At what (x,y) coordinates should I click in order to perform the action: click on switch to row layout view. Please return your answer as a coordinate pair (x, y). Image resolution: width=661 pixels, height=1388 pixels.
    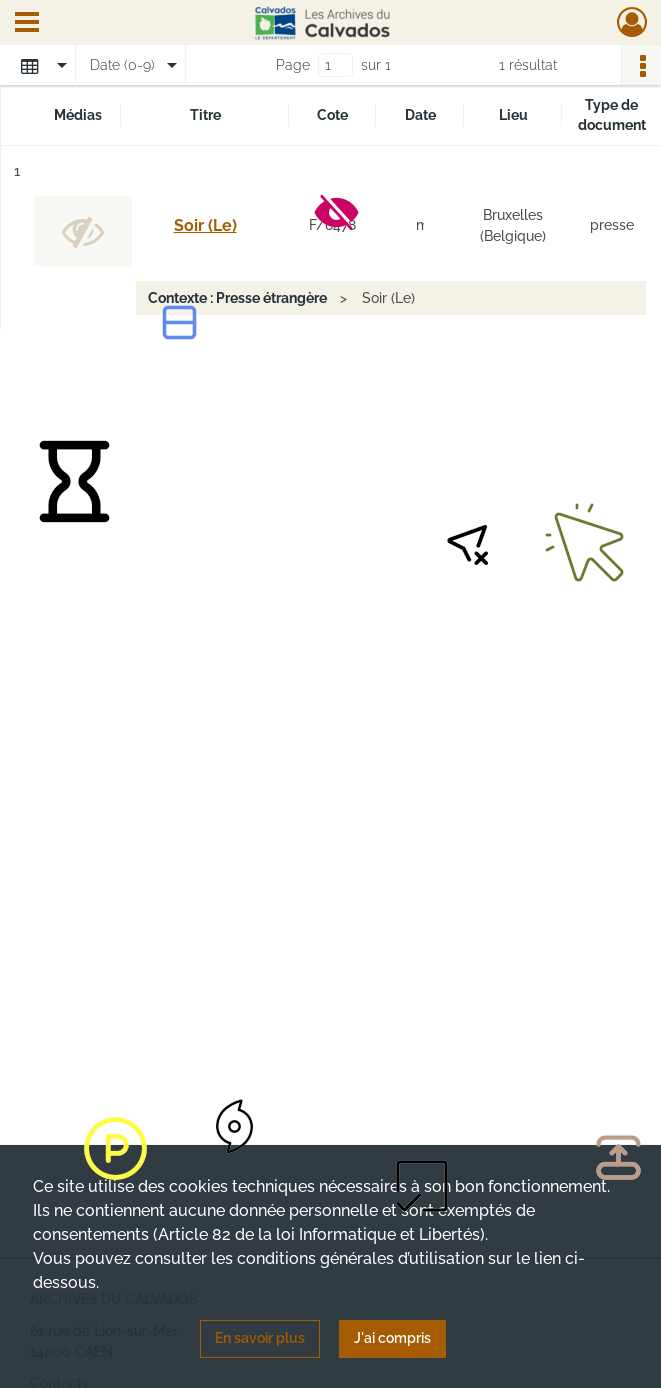
    Looking at the image, I should click on (179, 322).